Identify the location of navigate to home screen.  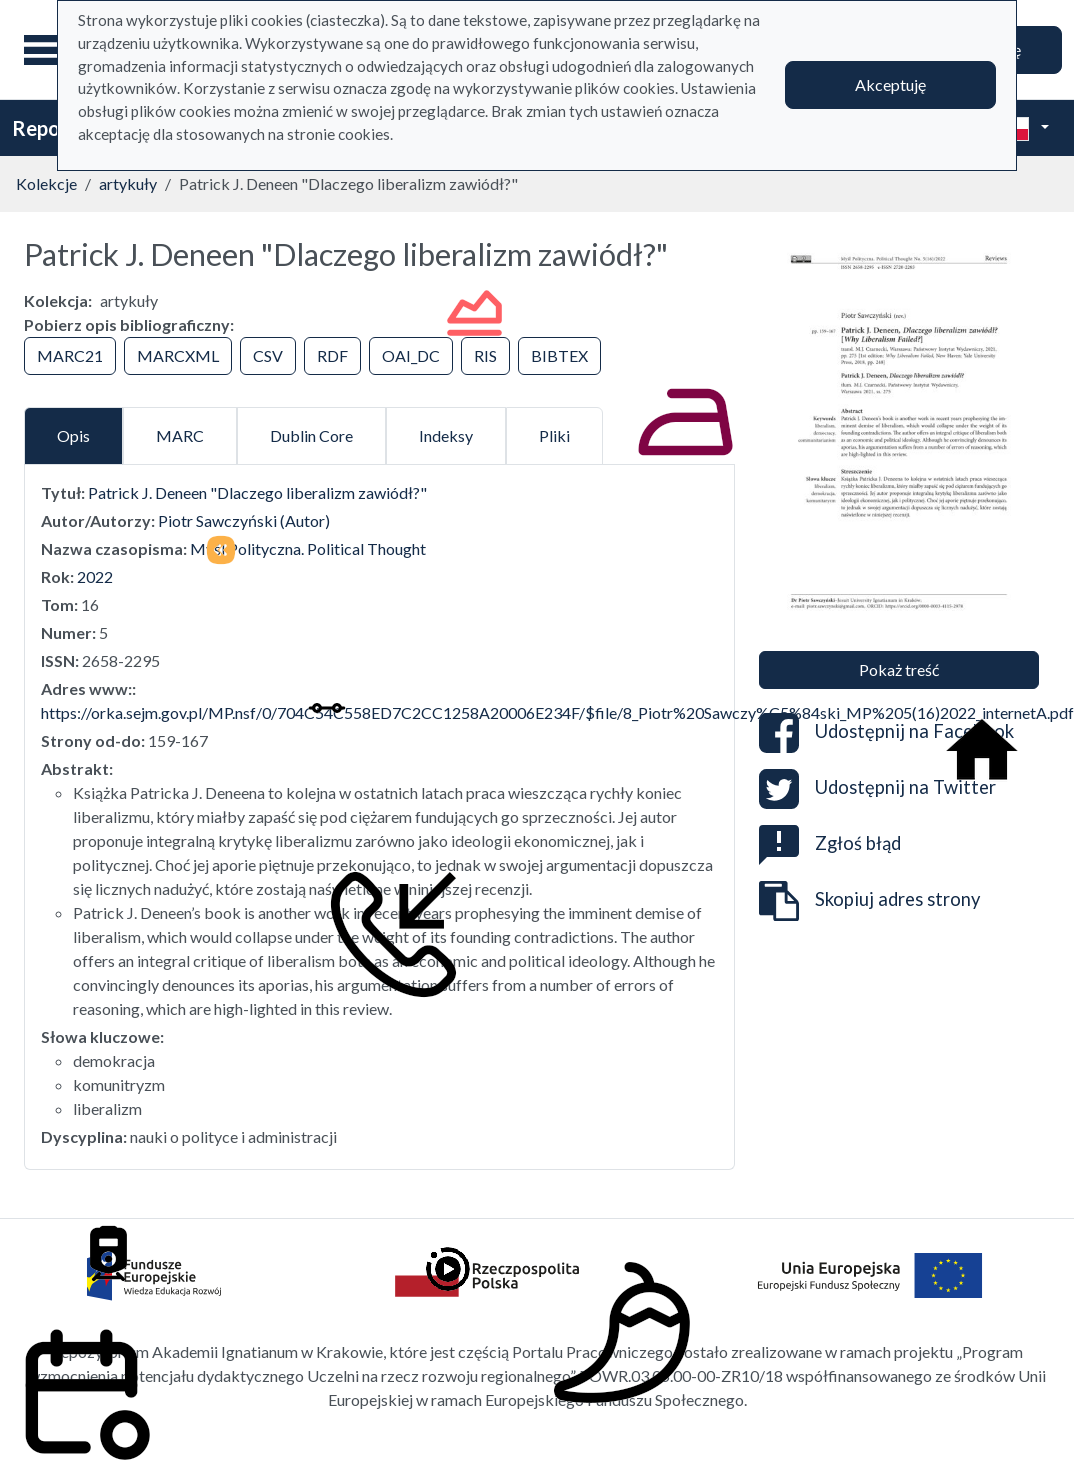
(982, 751).